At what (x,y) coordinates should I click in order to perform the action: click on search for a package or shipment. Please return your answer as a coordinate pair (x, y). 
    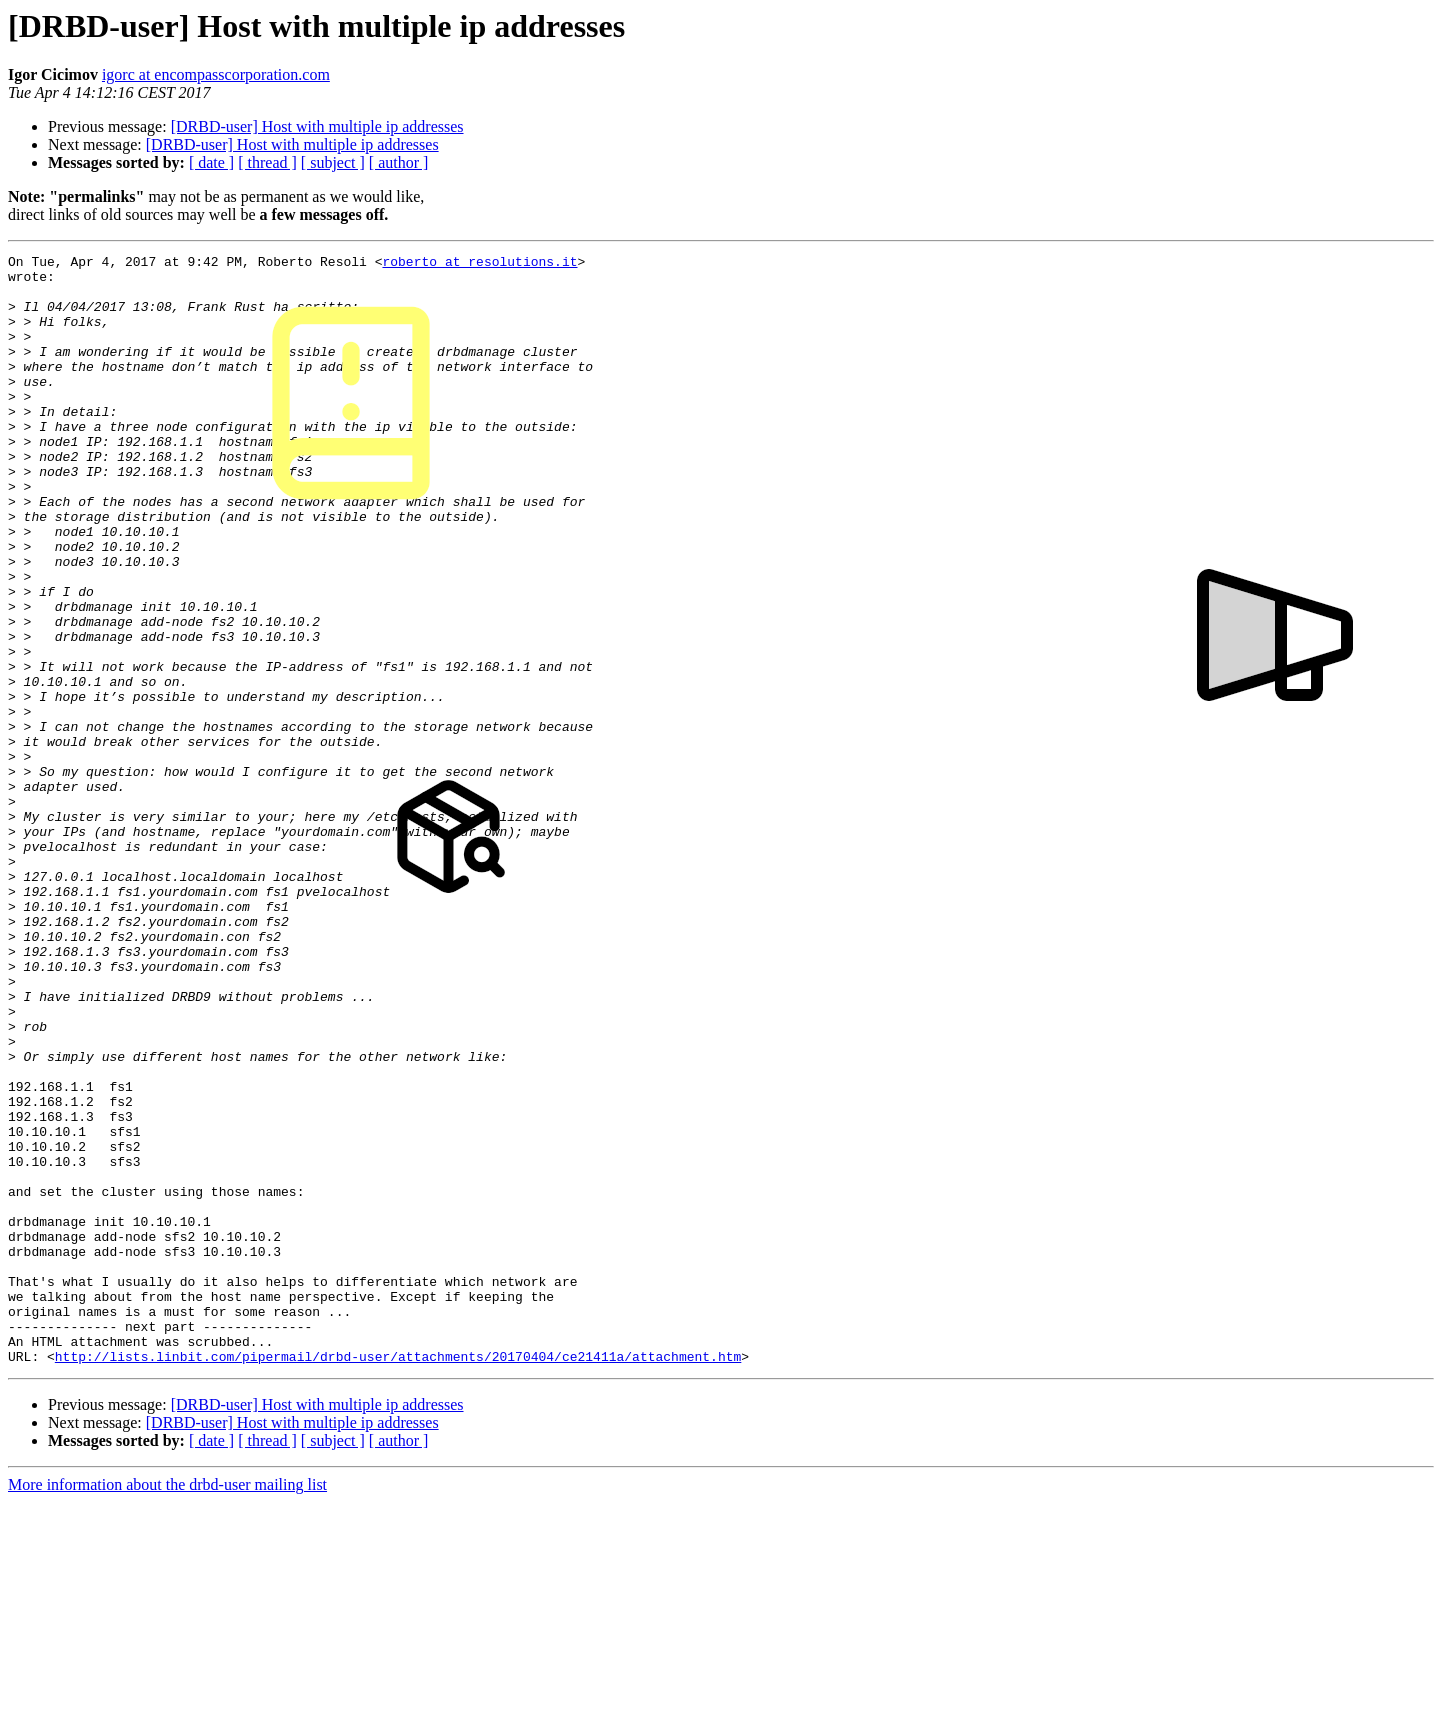
    Looking at the image, I should click on (448, 836).